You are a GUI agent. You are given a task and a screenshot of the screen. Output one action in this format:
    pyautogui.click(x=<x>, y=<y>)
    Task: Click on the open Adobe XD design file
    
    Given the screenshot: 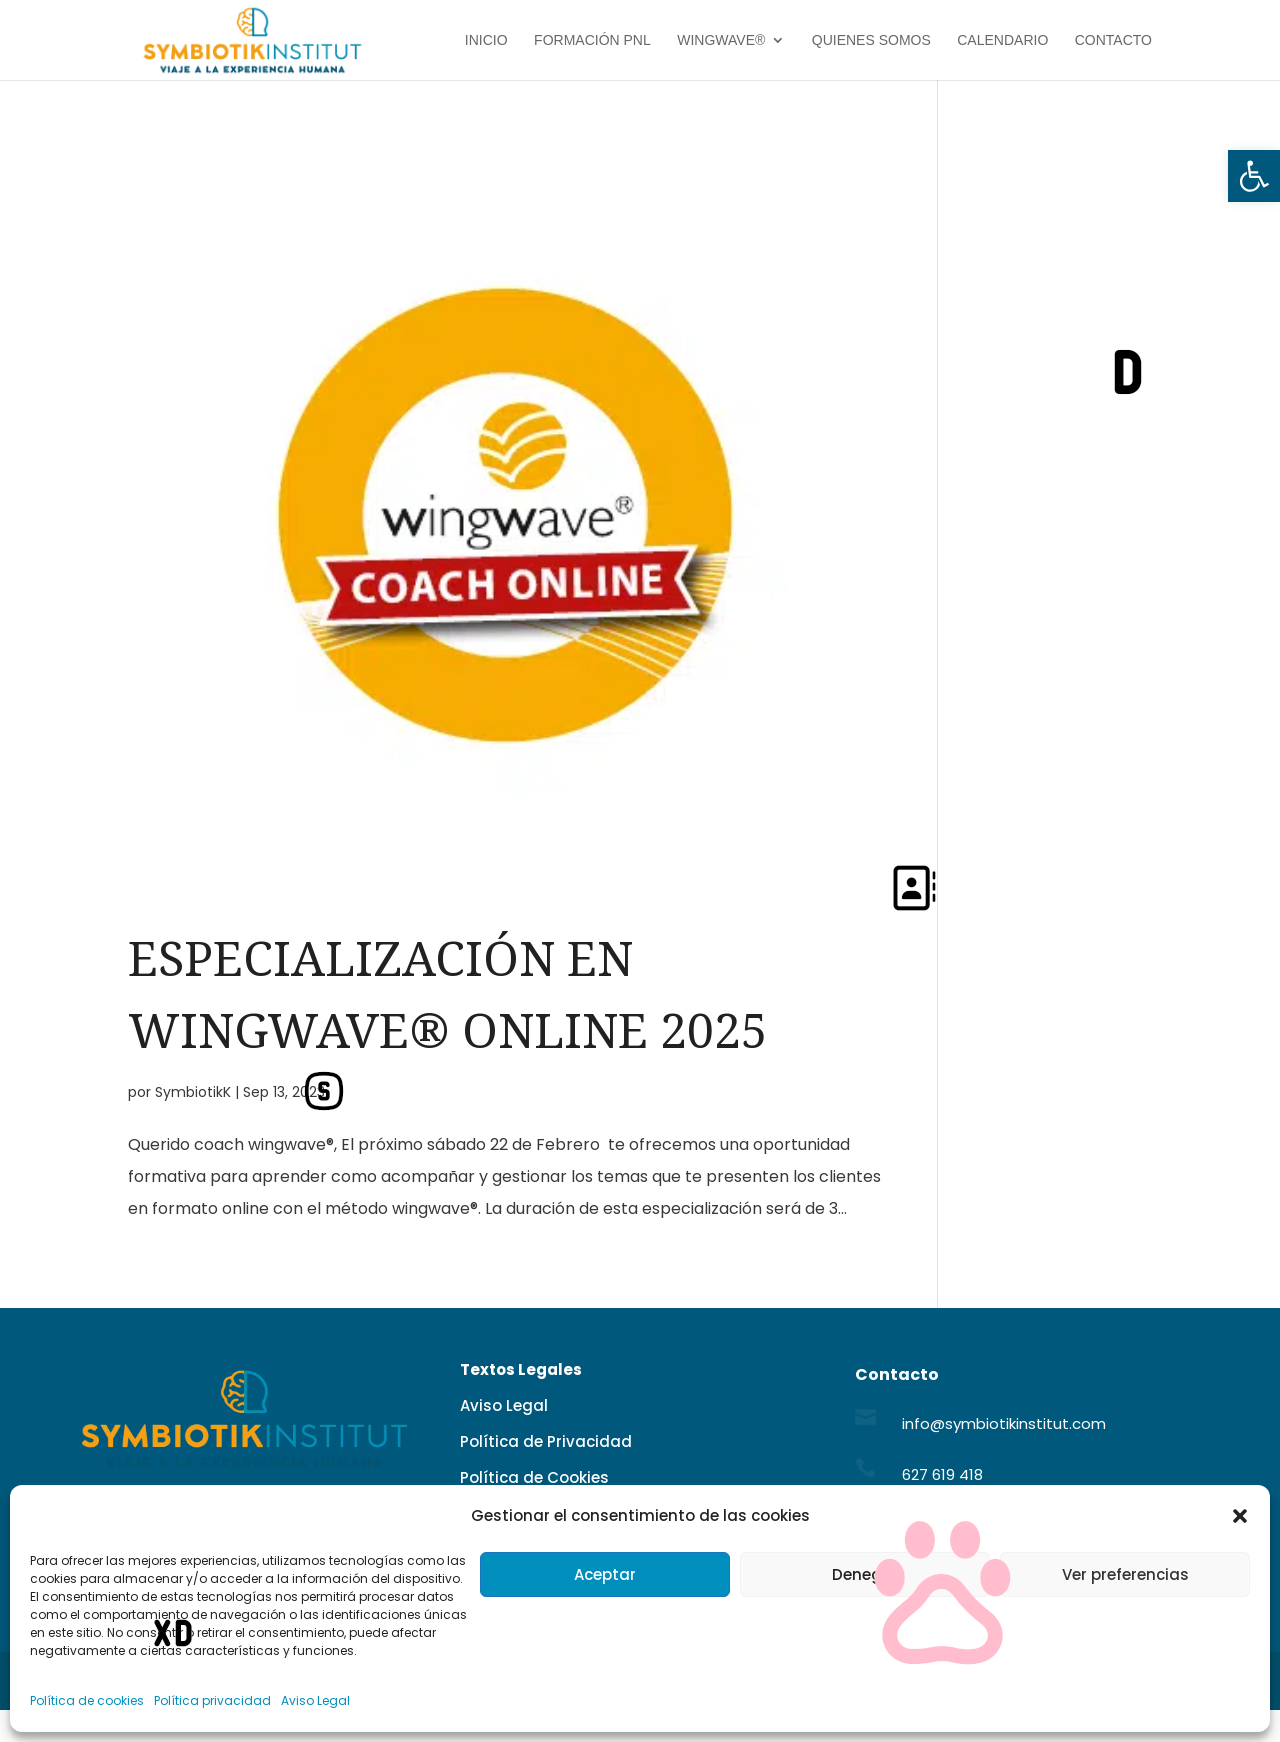 What is the action you would take?
    pyautogui.click(x=173, y=1633)
    